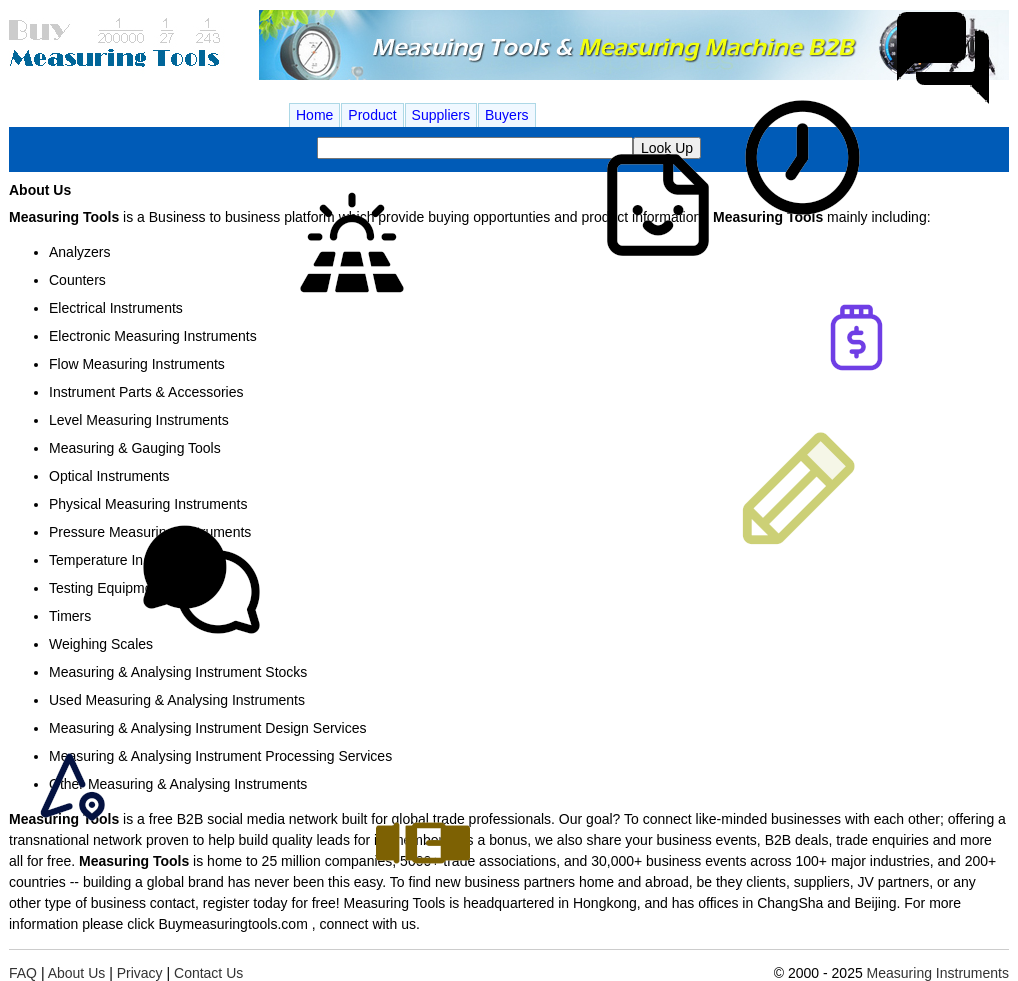 The height and width of the screenshot is (981, 1018). Describe the element at coordinates (201, 579) in the screenshot. I see `open chat or messaging` at that location.